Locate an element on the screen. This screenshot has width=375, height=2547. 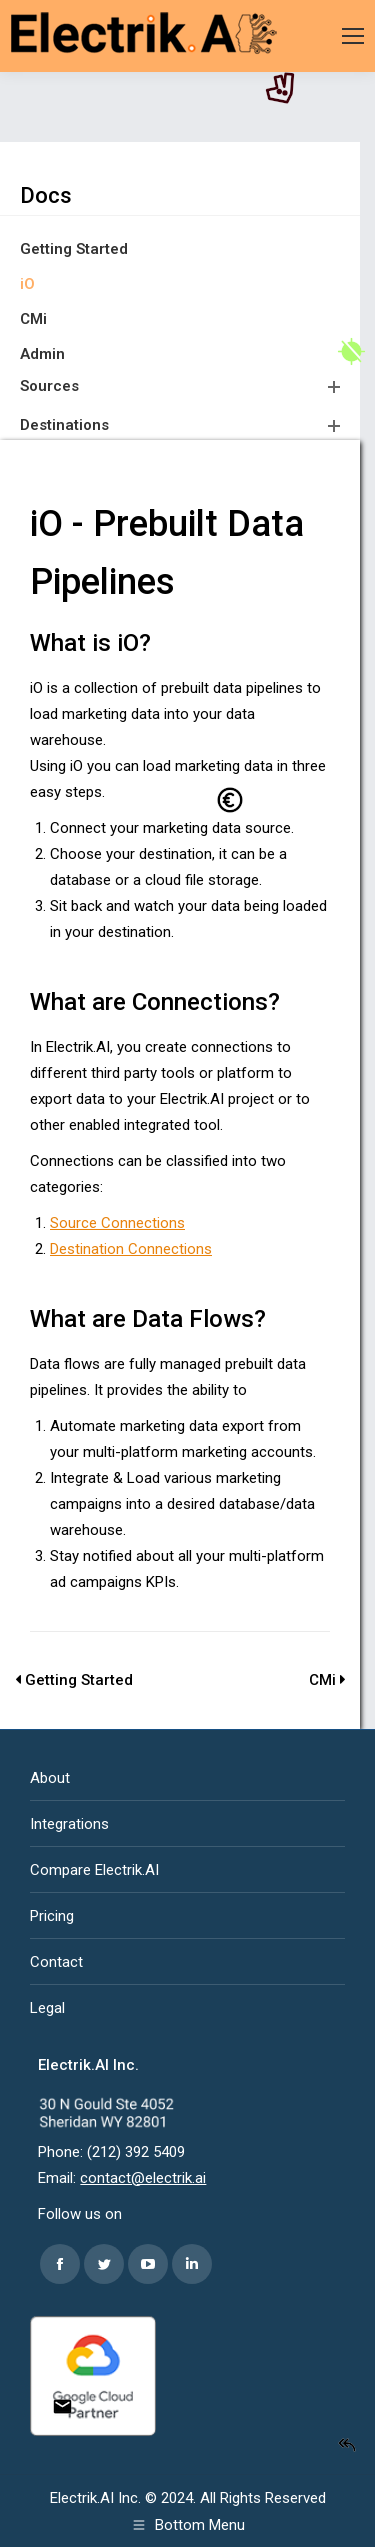
open your email inbox is located at coordinates (62, 2406).